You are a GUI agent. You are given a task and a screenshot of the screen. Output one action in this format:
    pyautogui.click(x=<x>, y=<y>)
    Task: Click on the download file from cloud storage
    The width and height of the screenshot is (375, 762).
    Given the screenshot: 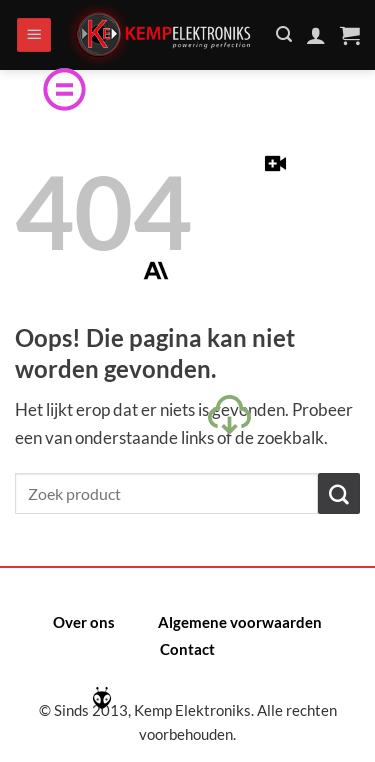 What is the action you would take?
    pyautogui.click(x=229, y=414)
    